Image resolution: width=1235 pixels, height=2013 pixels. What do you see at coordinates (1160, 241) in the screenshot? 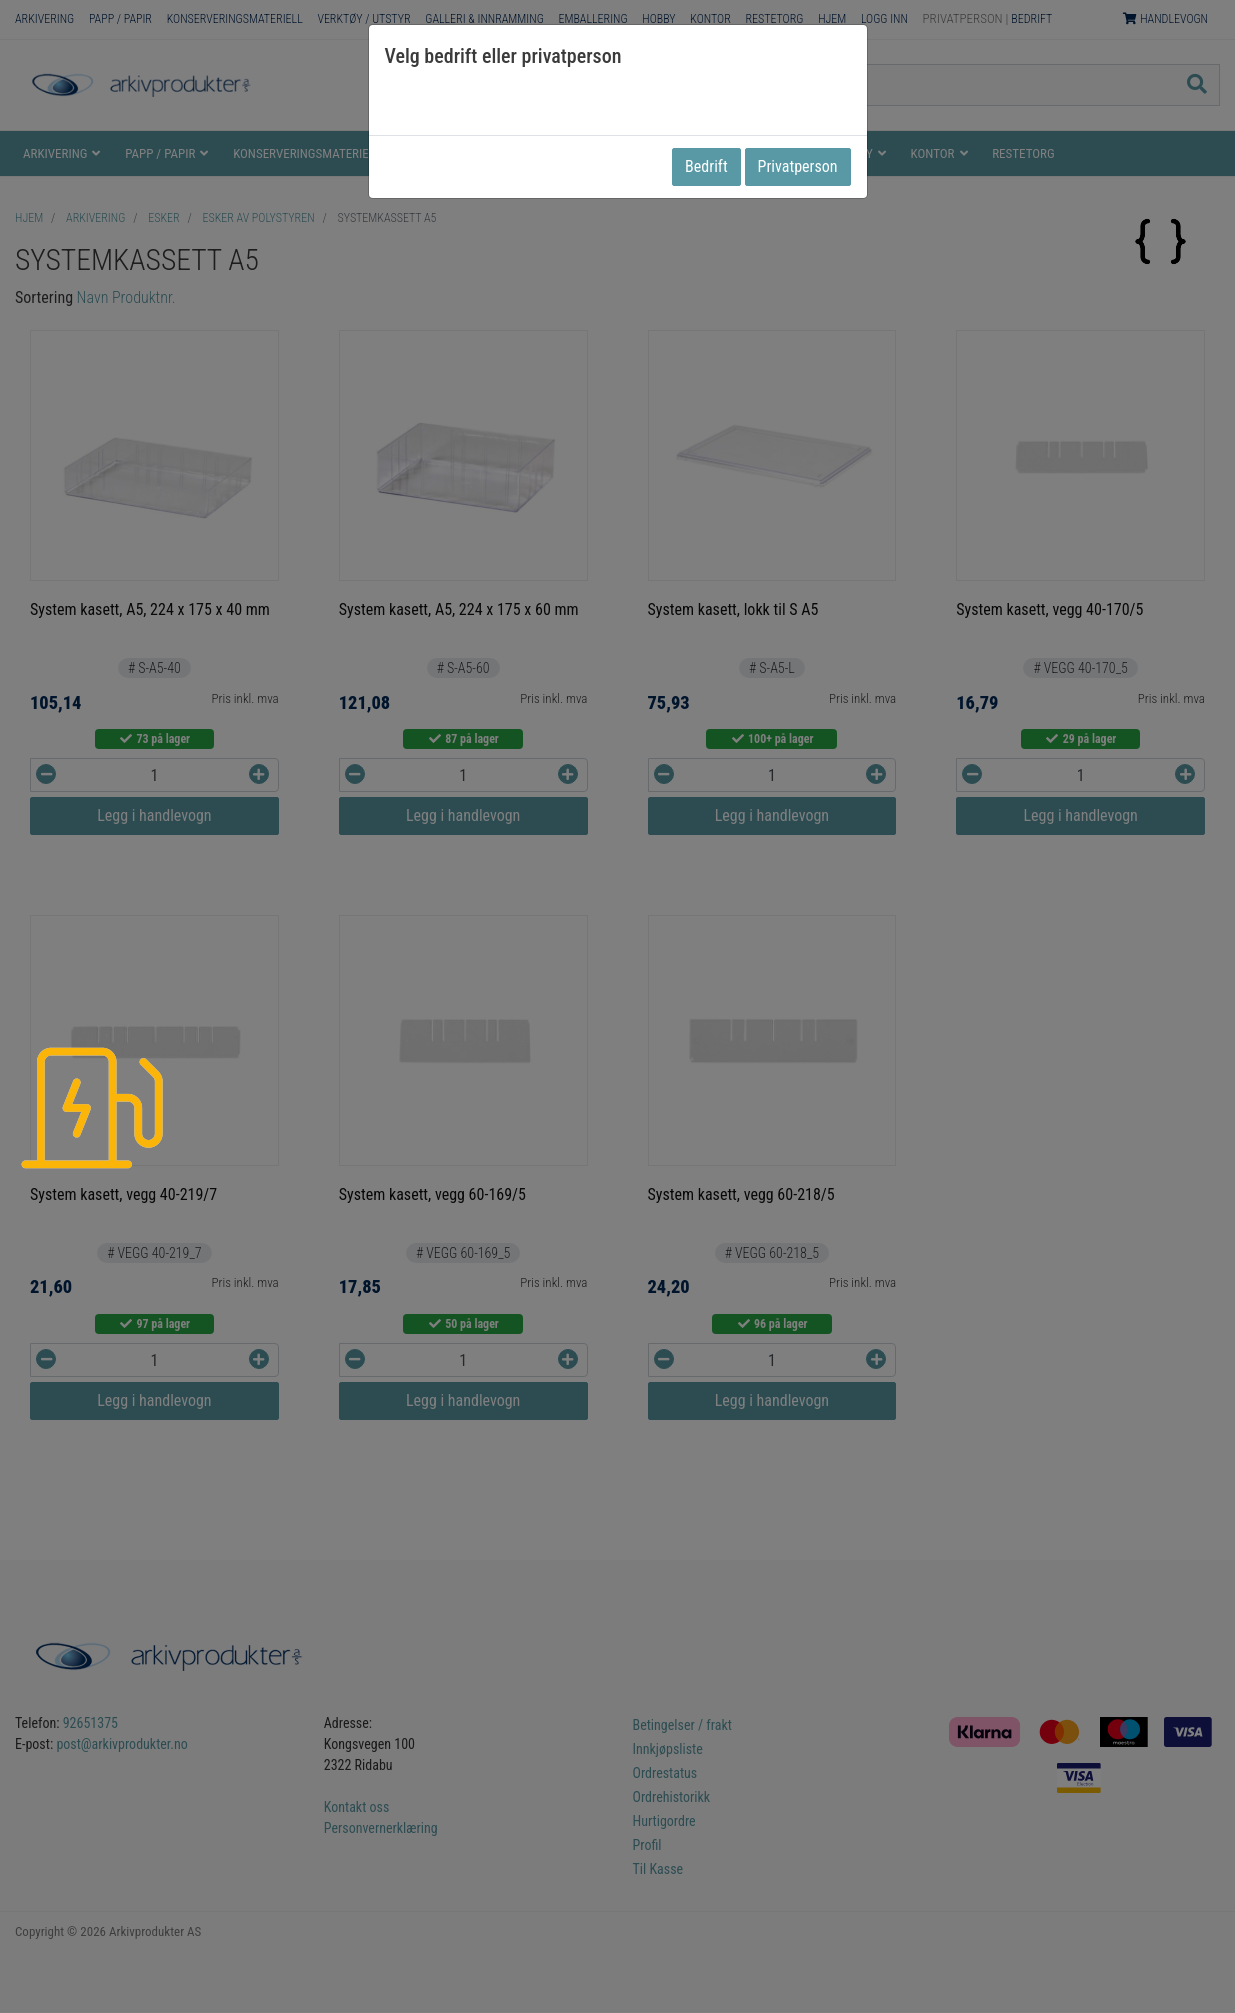
I see `insert code block or code snippet` at bounding box center [1160, 241].